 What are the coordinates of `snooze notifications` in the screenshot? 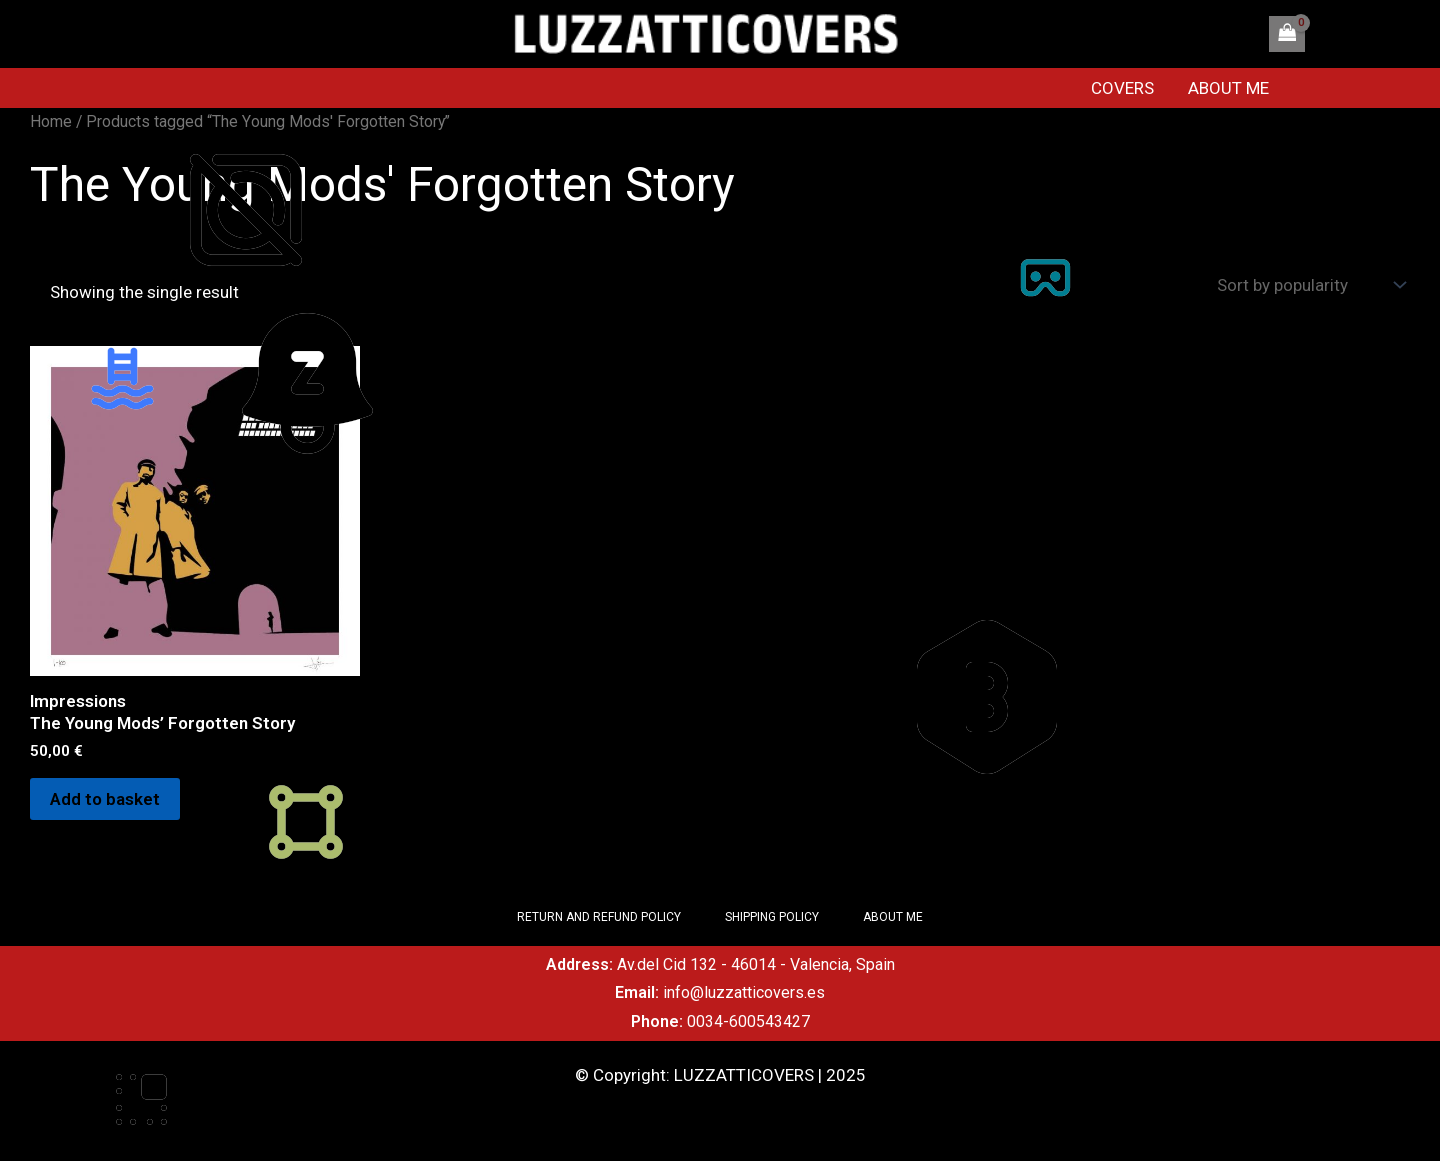 It's located at (307, 383).